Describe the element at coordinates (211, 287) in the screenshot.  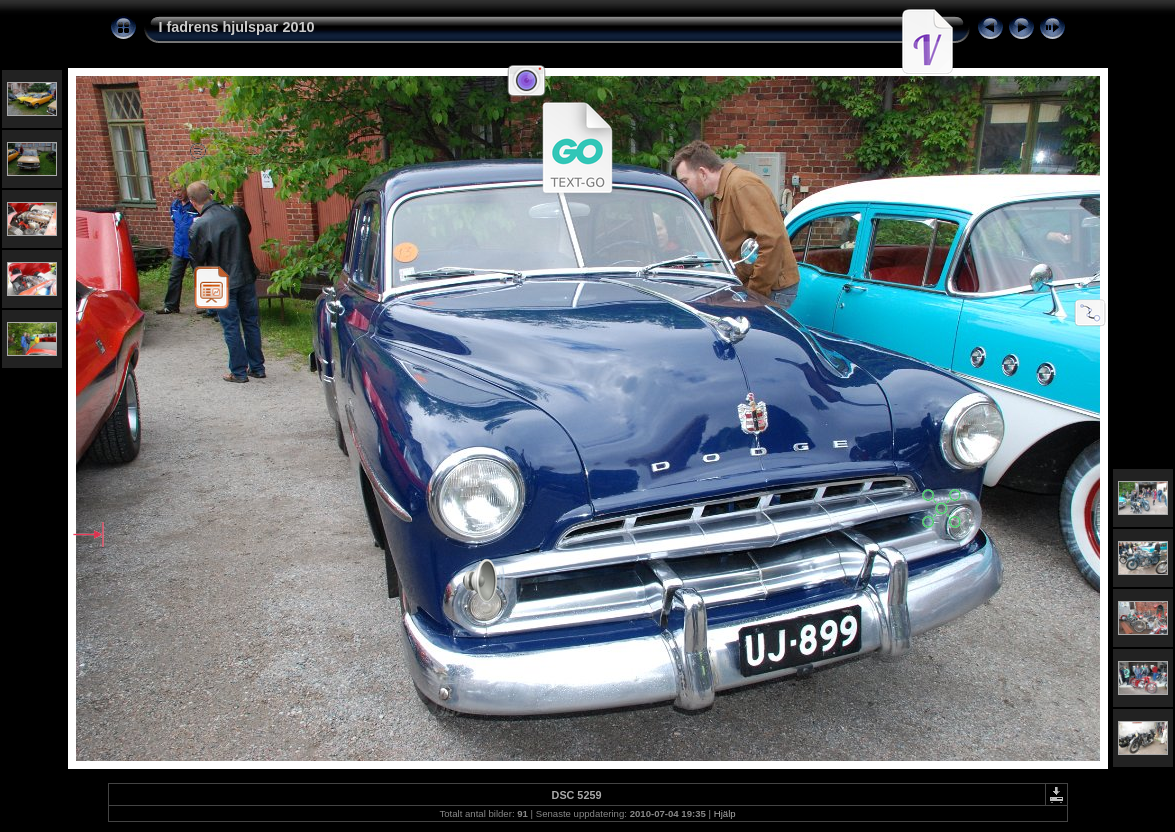
I see `libreoffice impress presentation template file` at that location.